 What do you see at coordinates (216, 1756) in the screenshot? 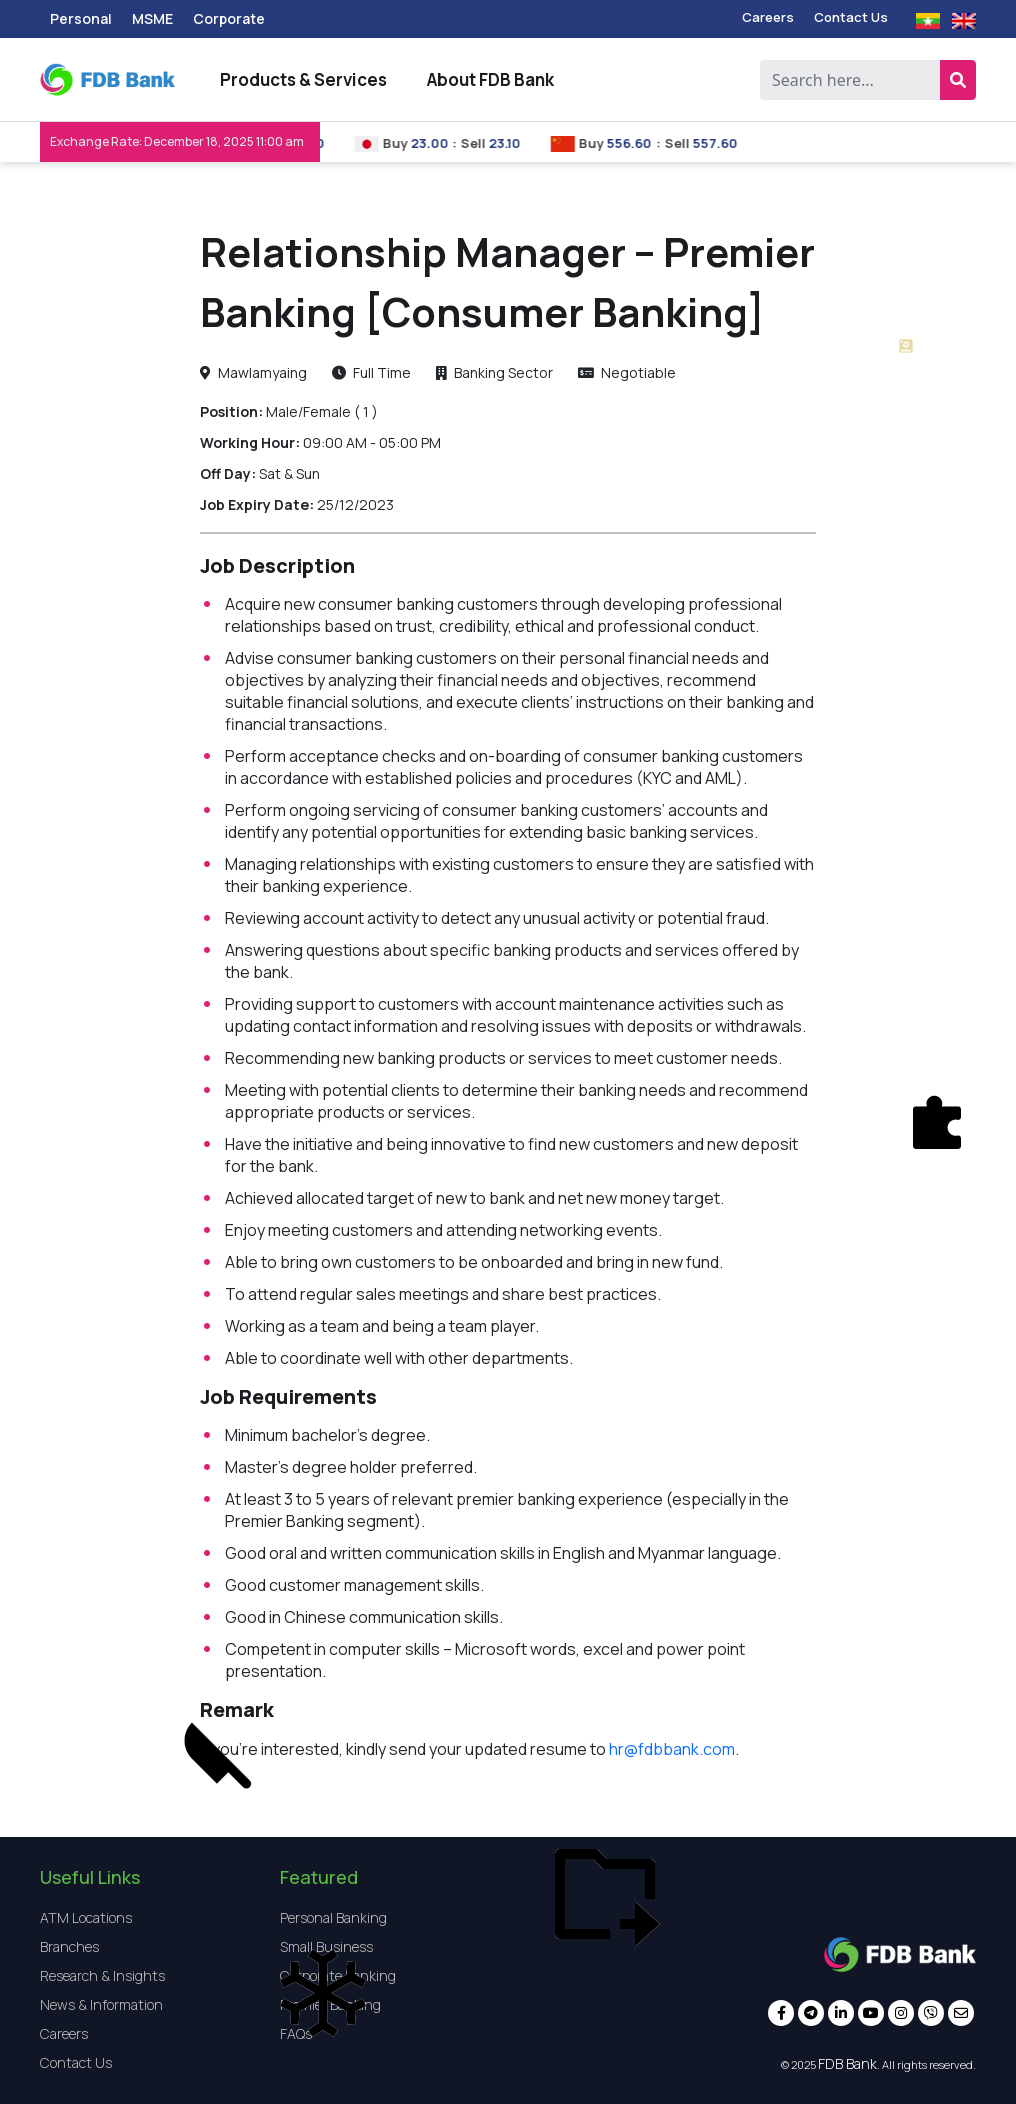
I see `kitchen or cooking-related feature` at bounding box center [216, 1756].